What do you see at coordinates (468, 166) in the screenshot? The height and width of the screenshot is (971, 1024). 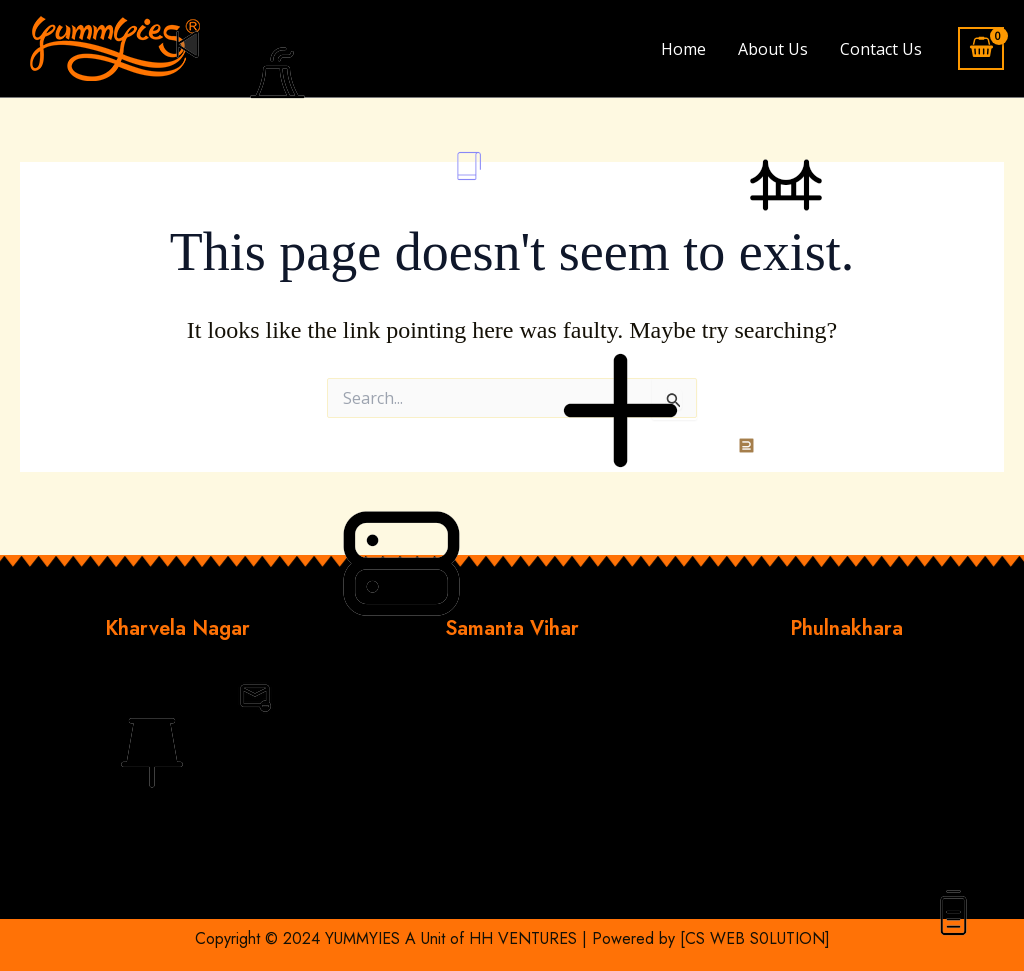 I see `towel or linen available at this location` at bounding box center [468, 166].